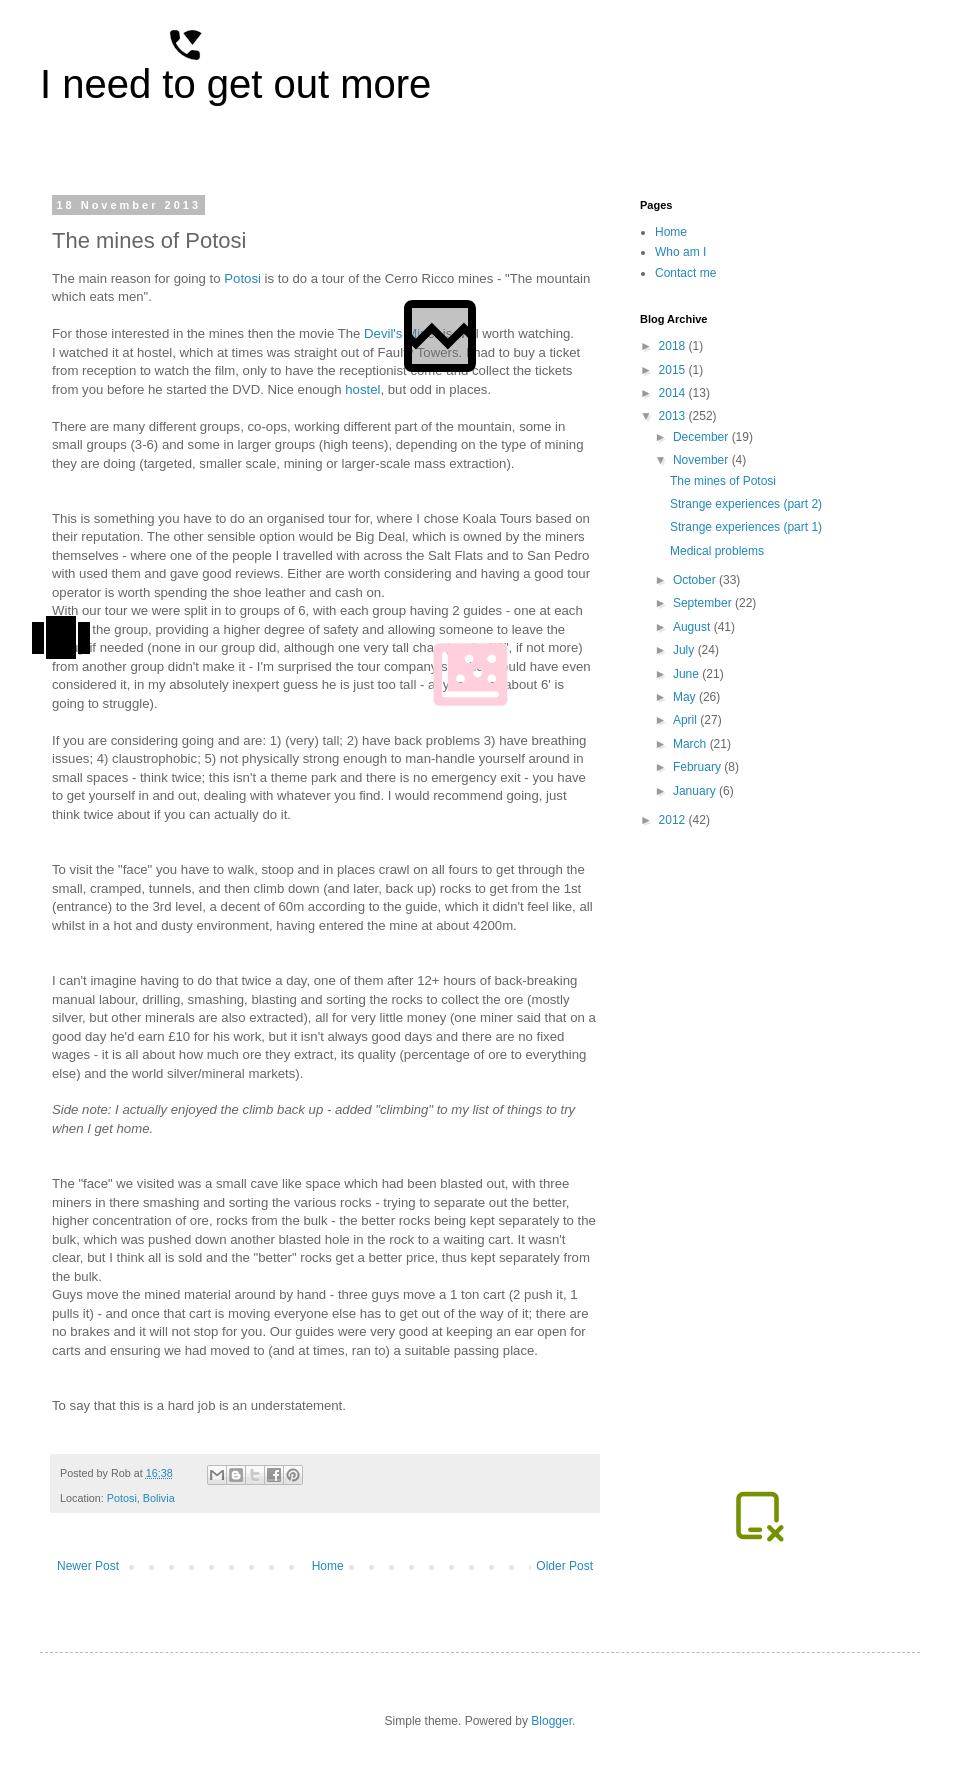 The width and height of the screenshot is (960, 1769). I want to click on enable wifi calling feature, so click(185, 45).